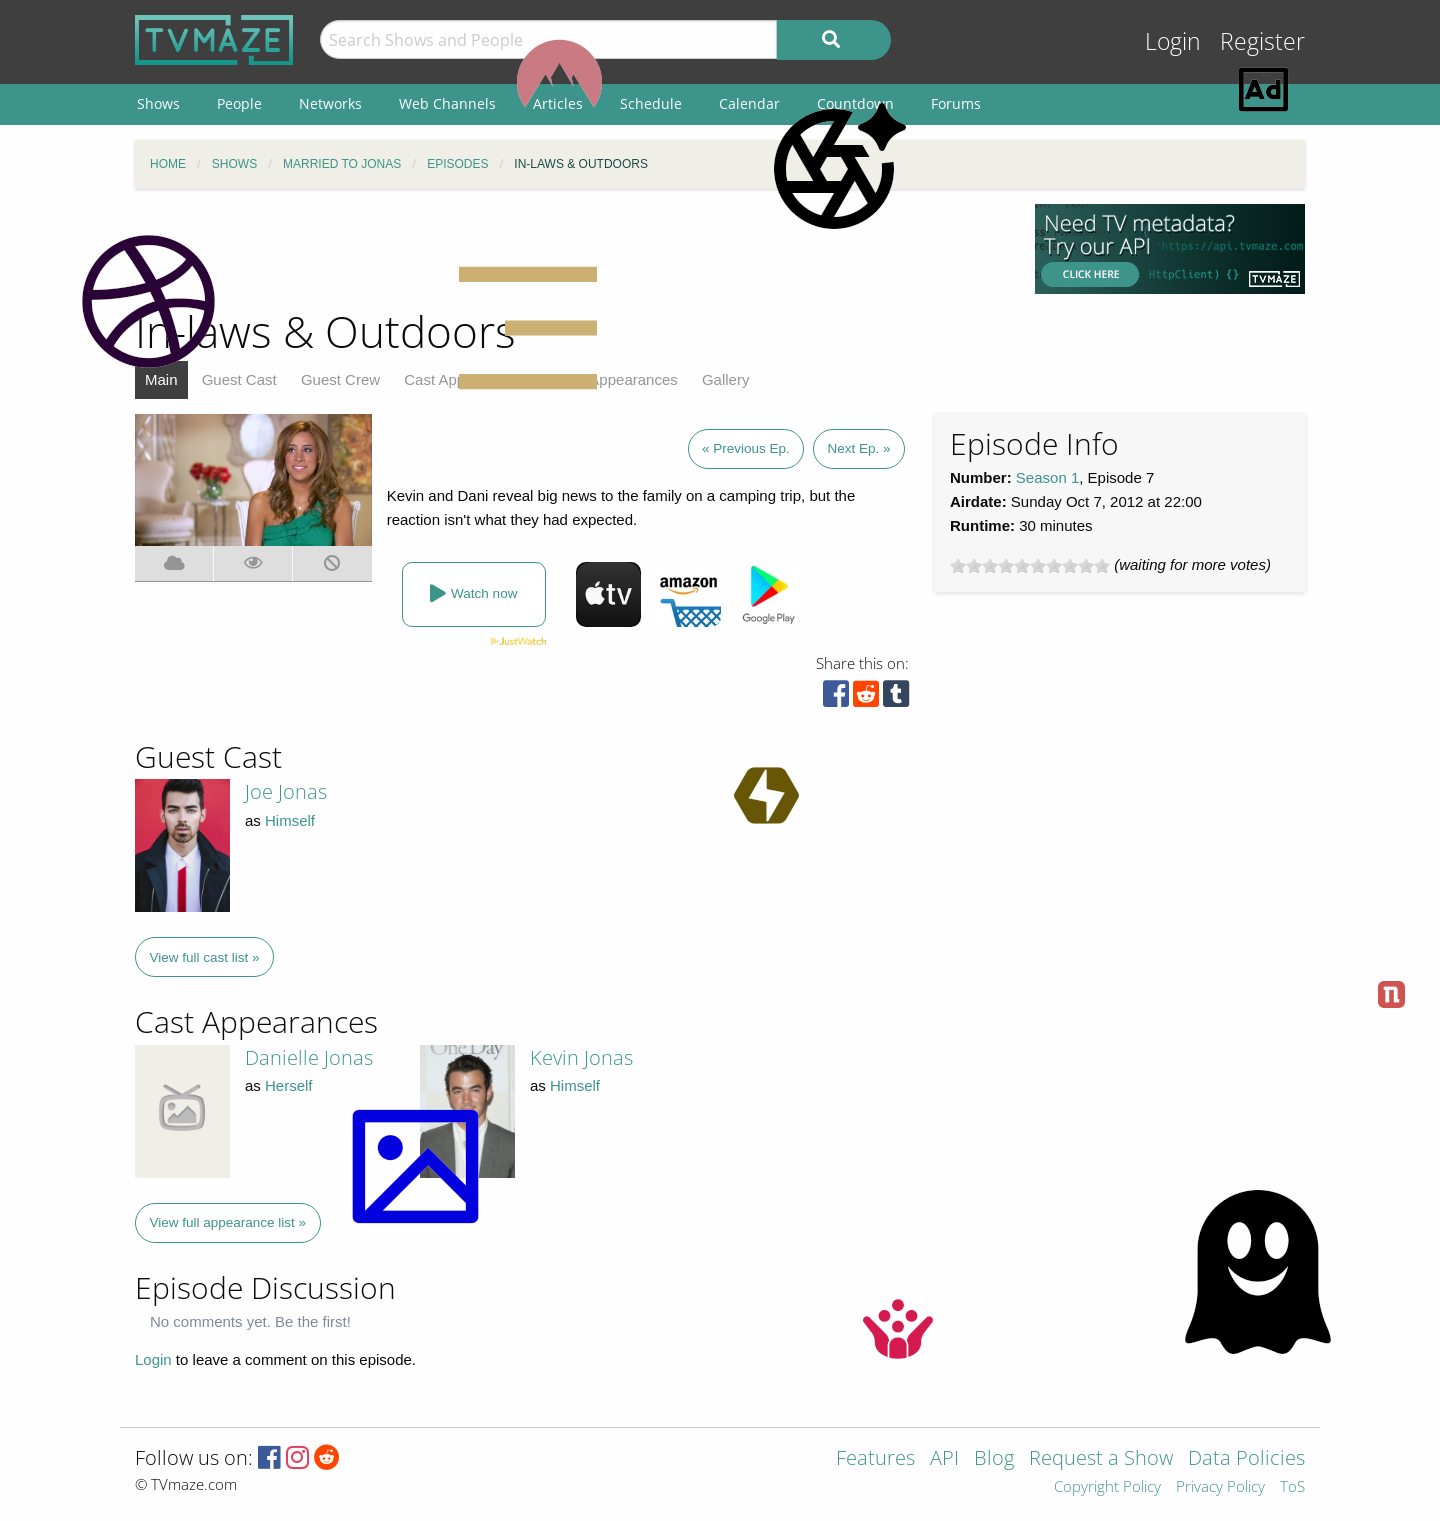  Describe the element at coordinates (528, 328) in the screenshot. I see `open navigation menu` at that location.